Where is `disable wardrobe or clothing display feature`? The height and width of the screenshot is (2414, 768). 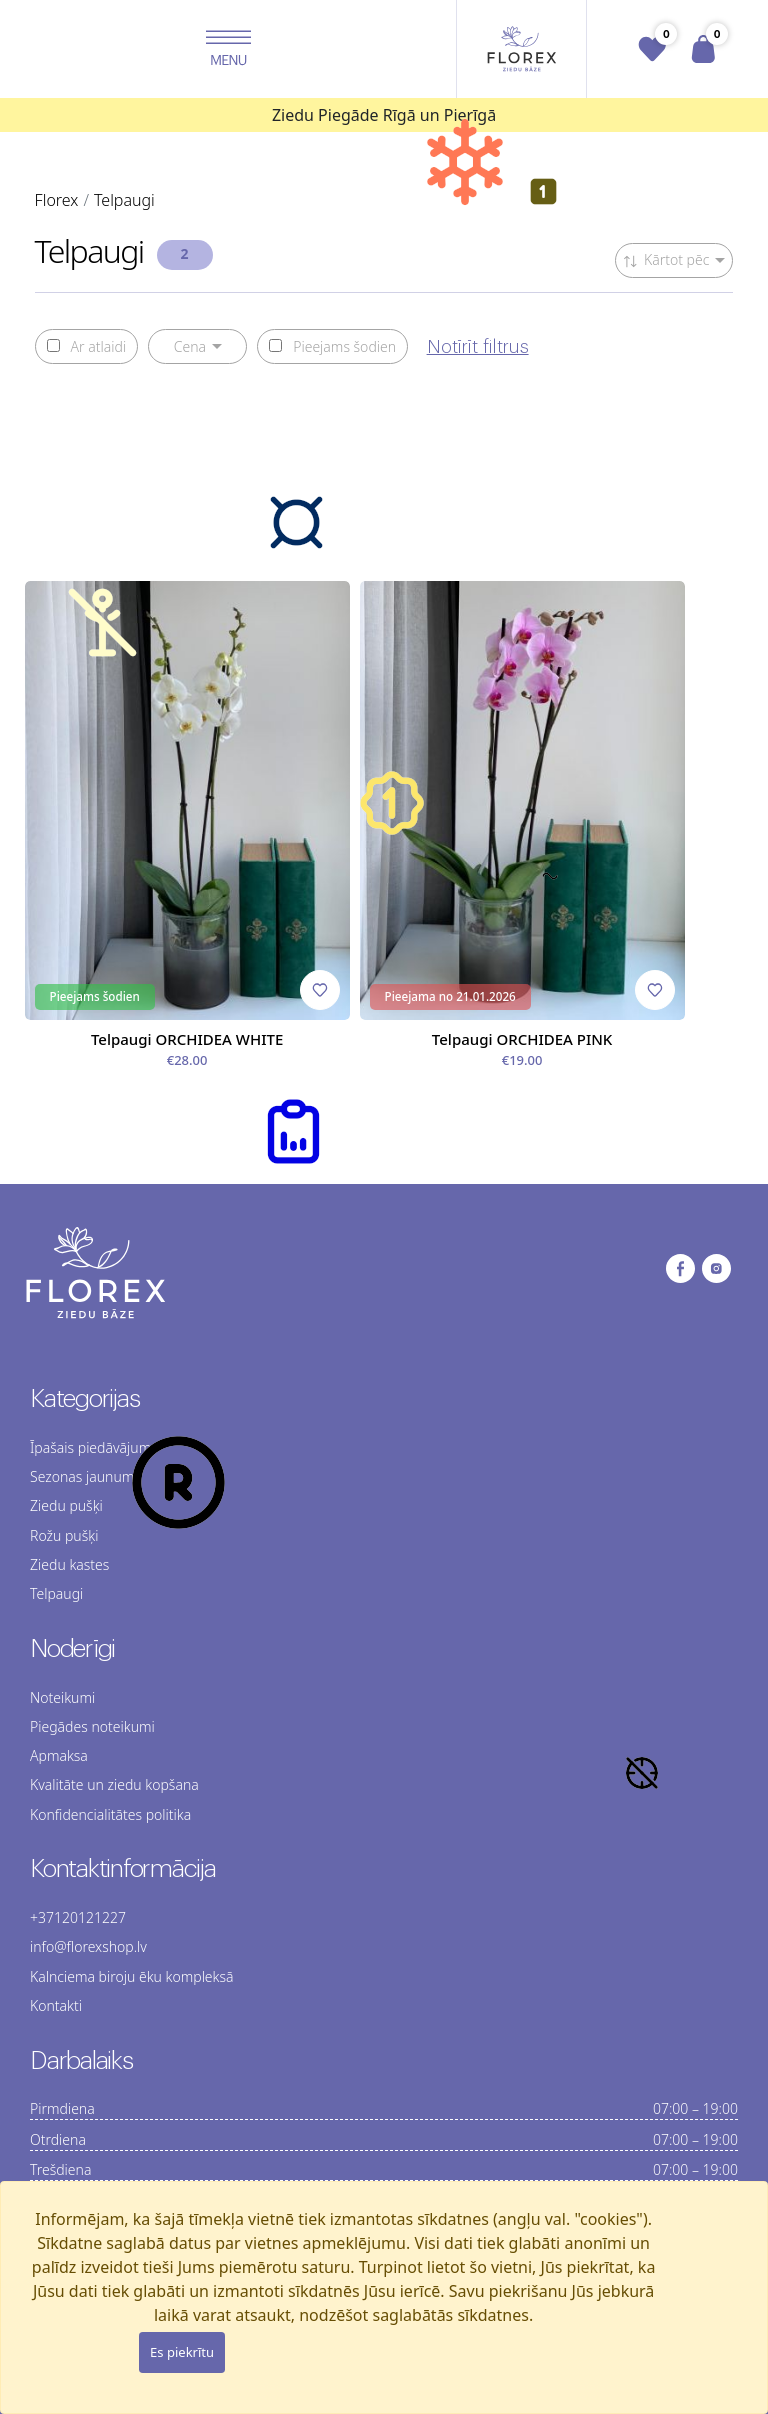
disable wardrobe or clothing display feature is located at coordinates (102, 622).